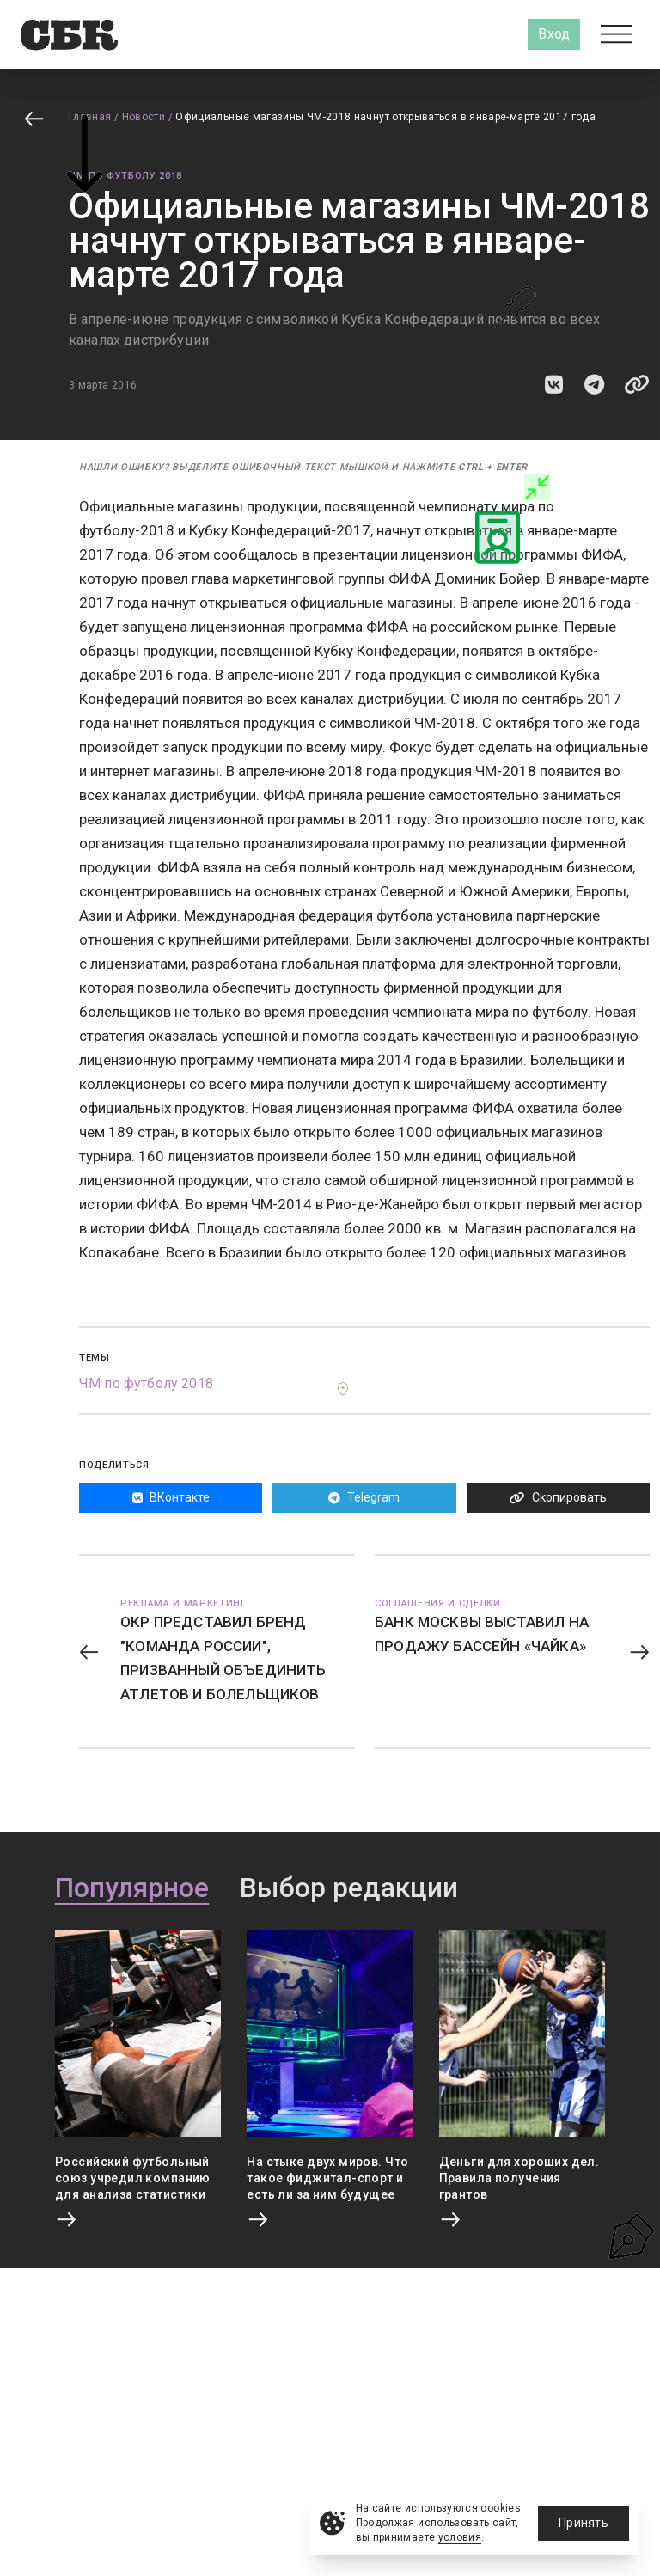 This screenshot has width=660, height=2576. What do you see at coordinates (84, 153) in the screenshot?
I see `scroll down for more content` at bounding box center [84, 153].